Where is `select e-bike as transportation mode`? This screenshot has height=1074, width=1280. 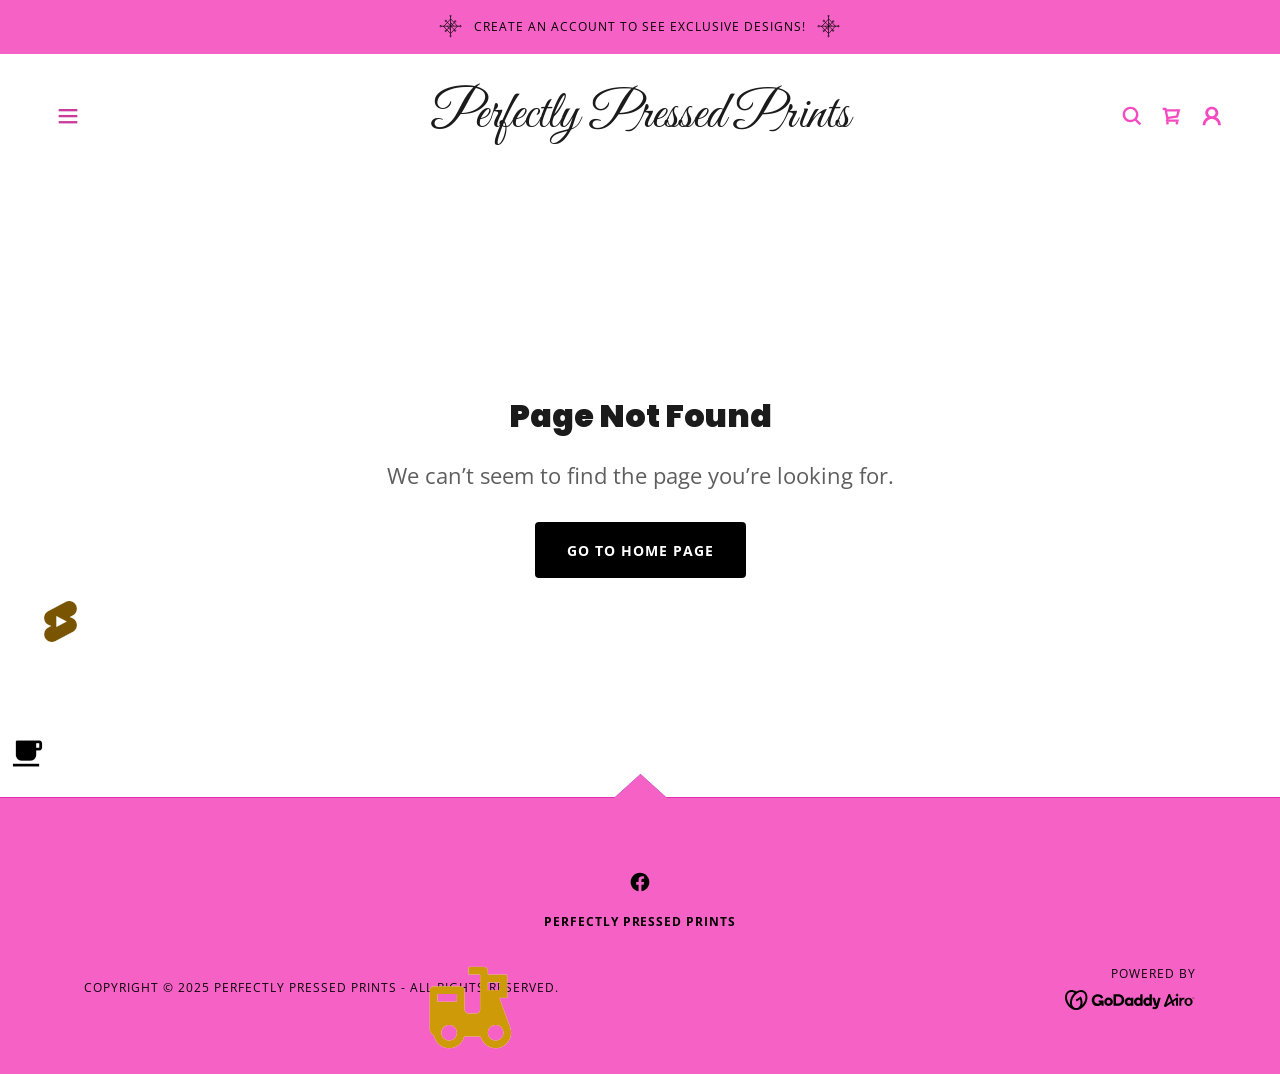 select e-bike as transportation mode is located at coordinates (468, 1009).